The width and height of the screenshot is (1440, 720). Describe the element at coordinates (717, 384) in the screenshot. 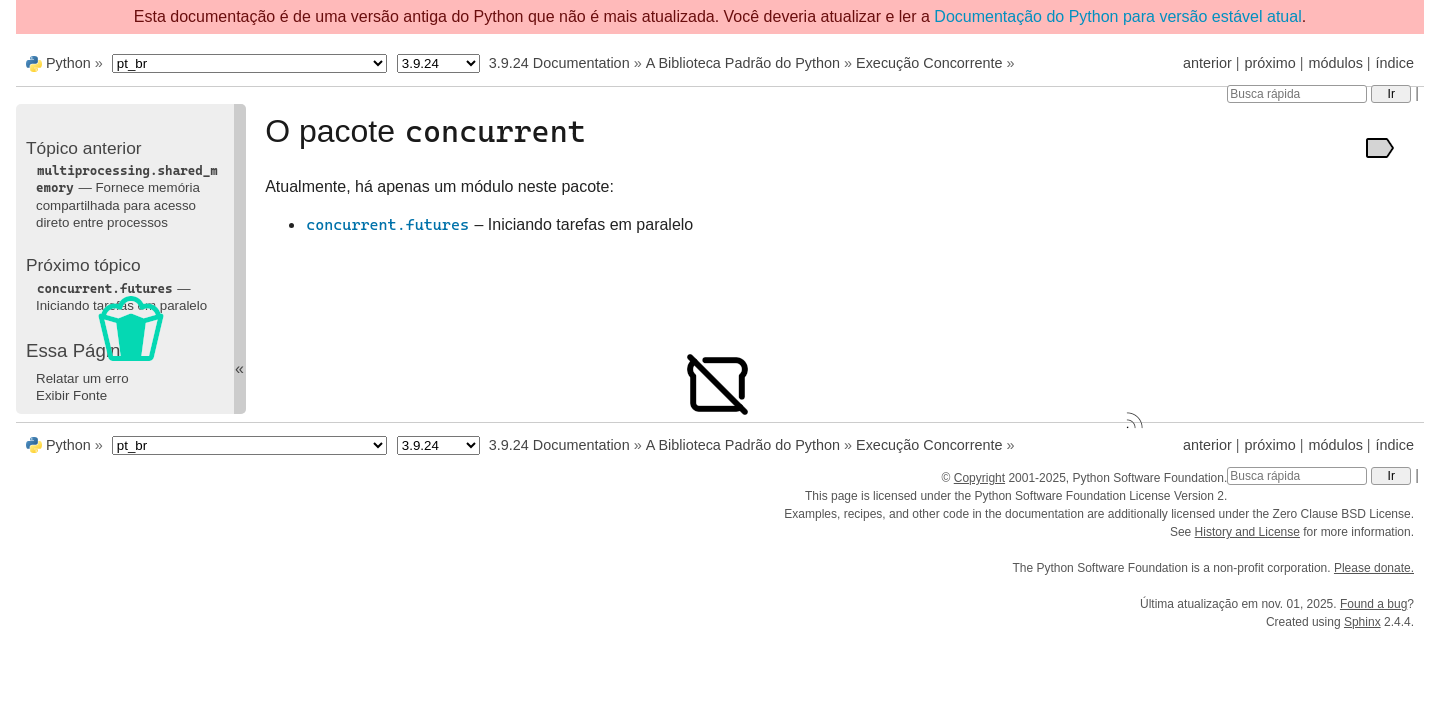

I see `indicates gluten-free or bread-free option` at that location.